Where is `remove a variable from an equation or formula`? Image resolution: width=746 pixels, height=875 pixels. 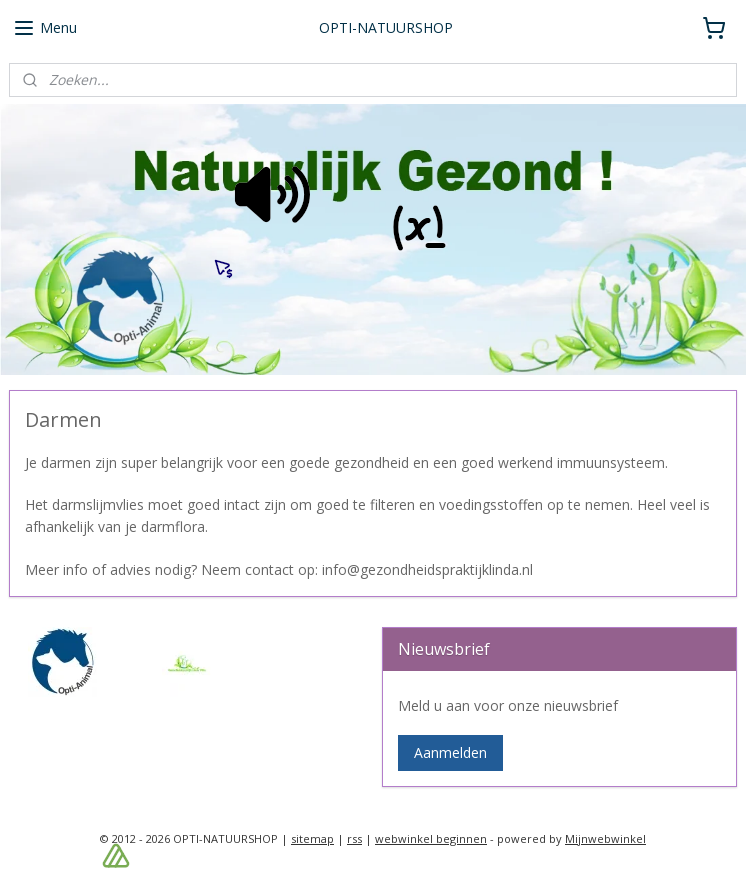 remove a variable from an equation or formula is located at coordinates (418, 228).